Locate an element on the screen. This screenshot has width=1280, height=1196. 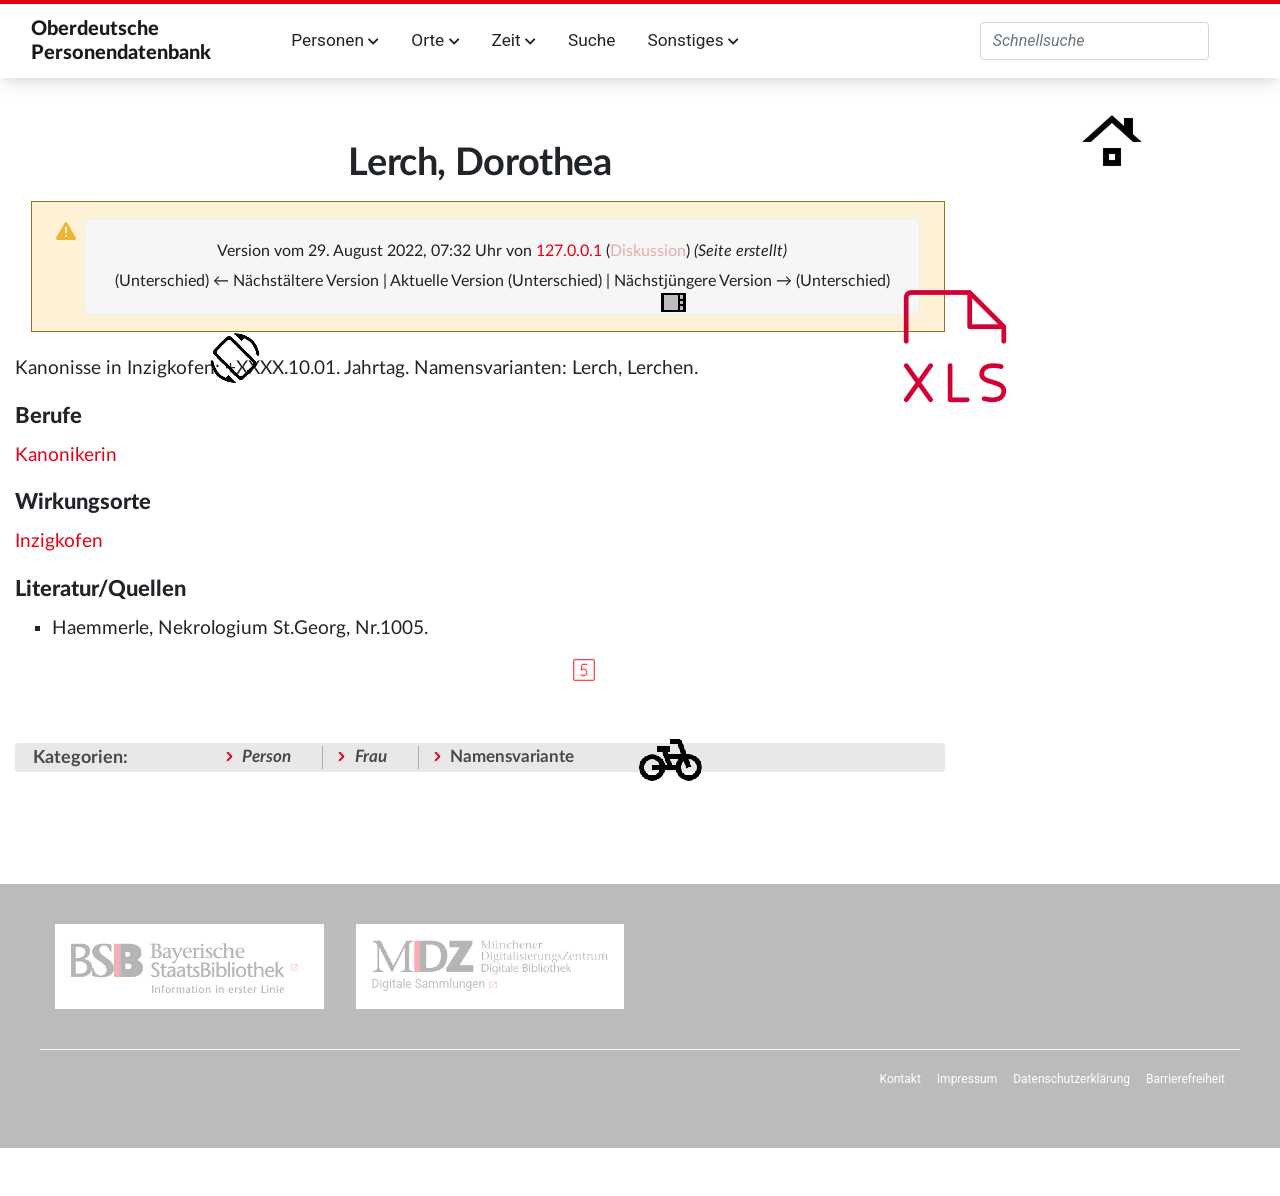
rotate screen orientation is located at coordinates (235, 358).